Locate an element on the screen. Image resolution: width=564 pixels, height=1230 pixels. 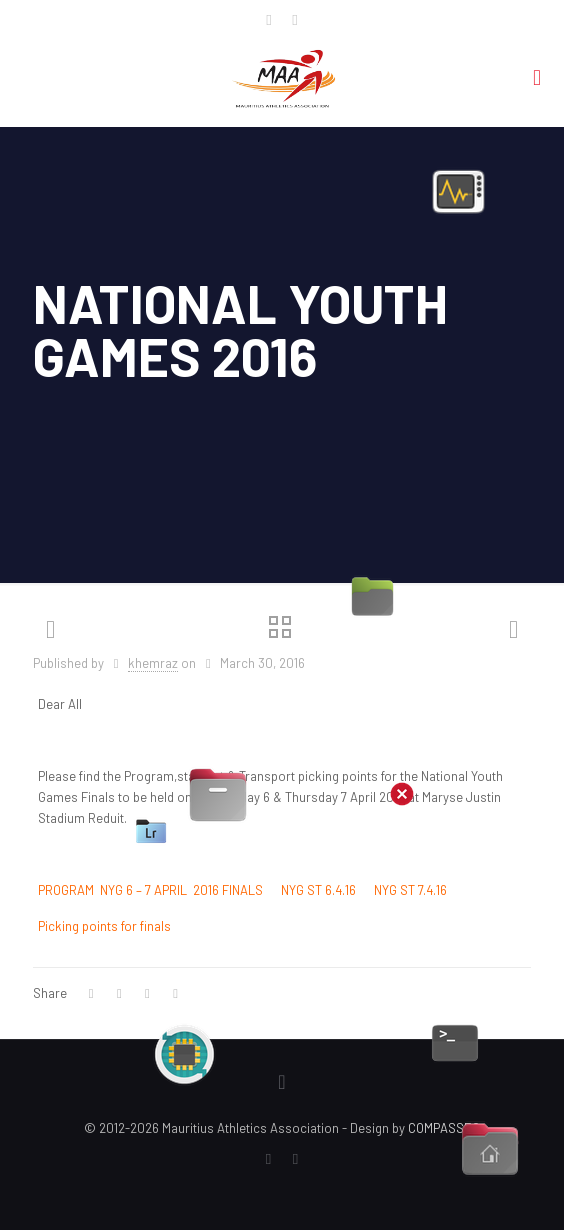
access system driver settings is located at coordinates (184, 1054).